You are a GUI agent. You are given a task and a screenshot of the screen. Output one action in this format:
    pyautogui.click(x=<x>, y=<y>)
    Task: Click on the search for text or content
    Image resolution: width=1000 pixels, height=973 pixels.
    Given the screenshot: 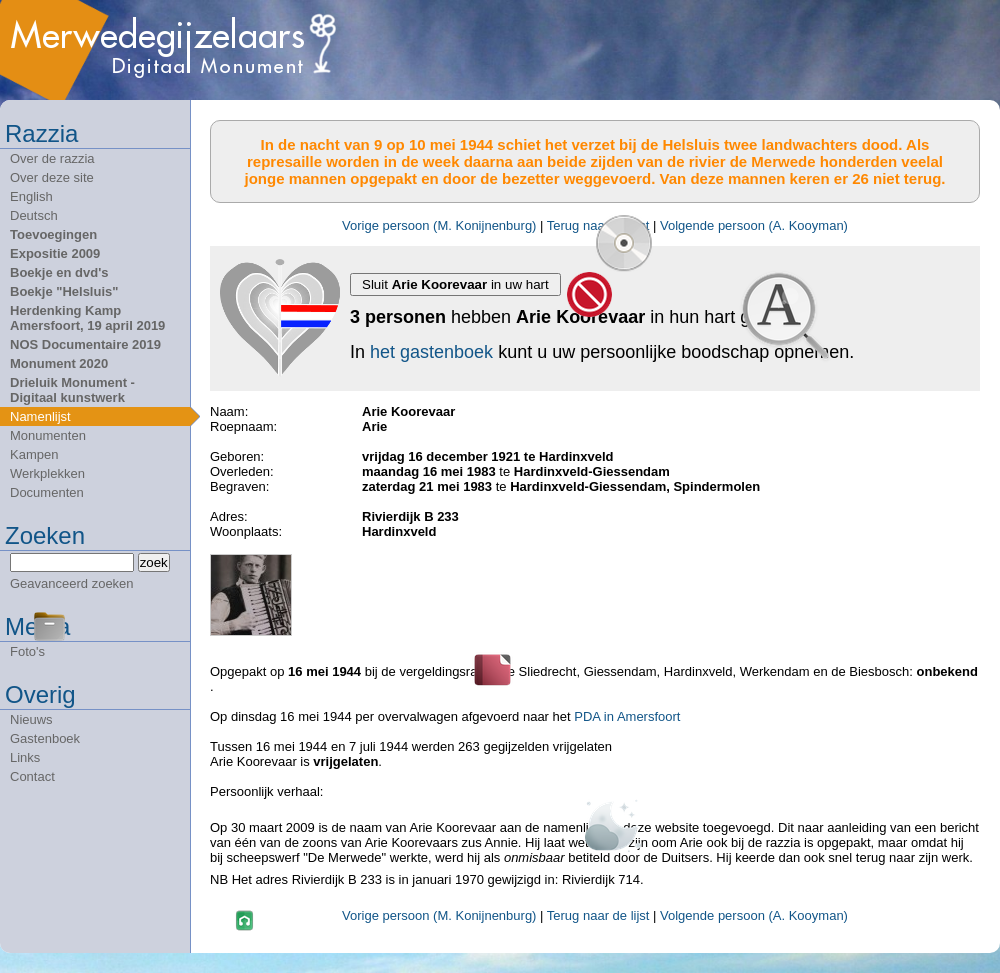 What is the action you would take?
    pyautogui.click(x=785, y=315)
    